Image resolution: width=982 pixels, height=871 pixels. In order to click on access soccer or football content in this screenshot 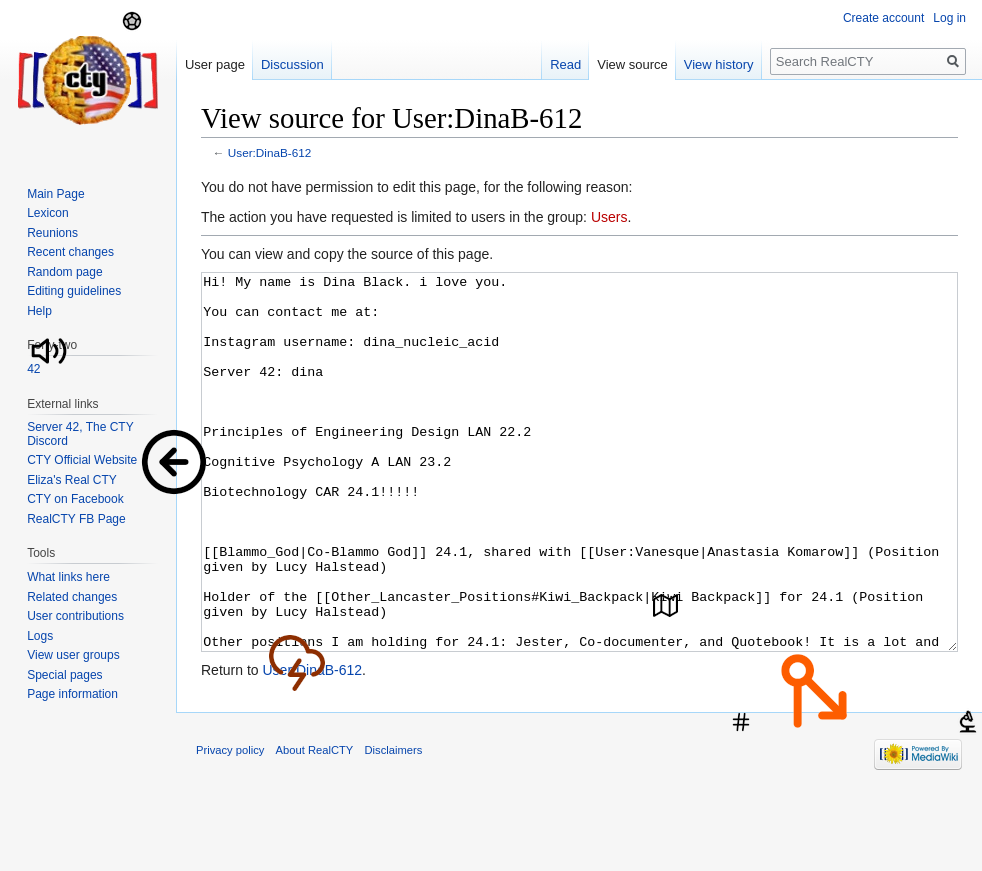, I will do `click(132, 21)`.